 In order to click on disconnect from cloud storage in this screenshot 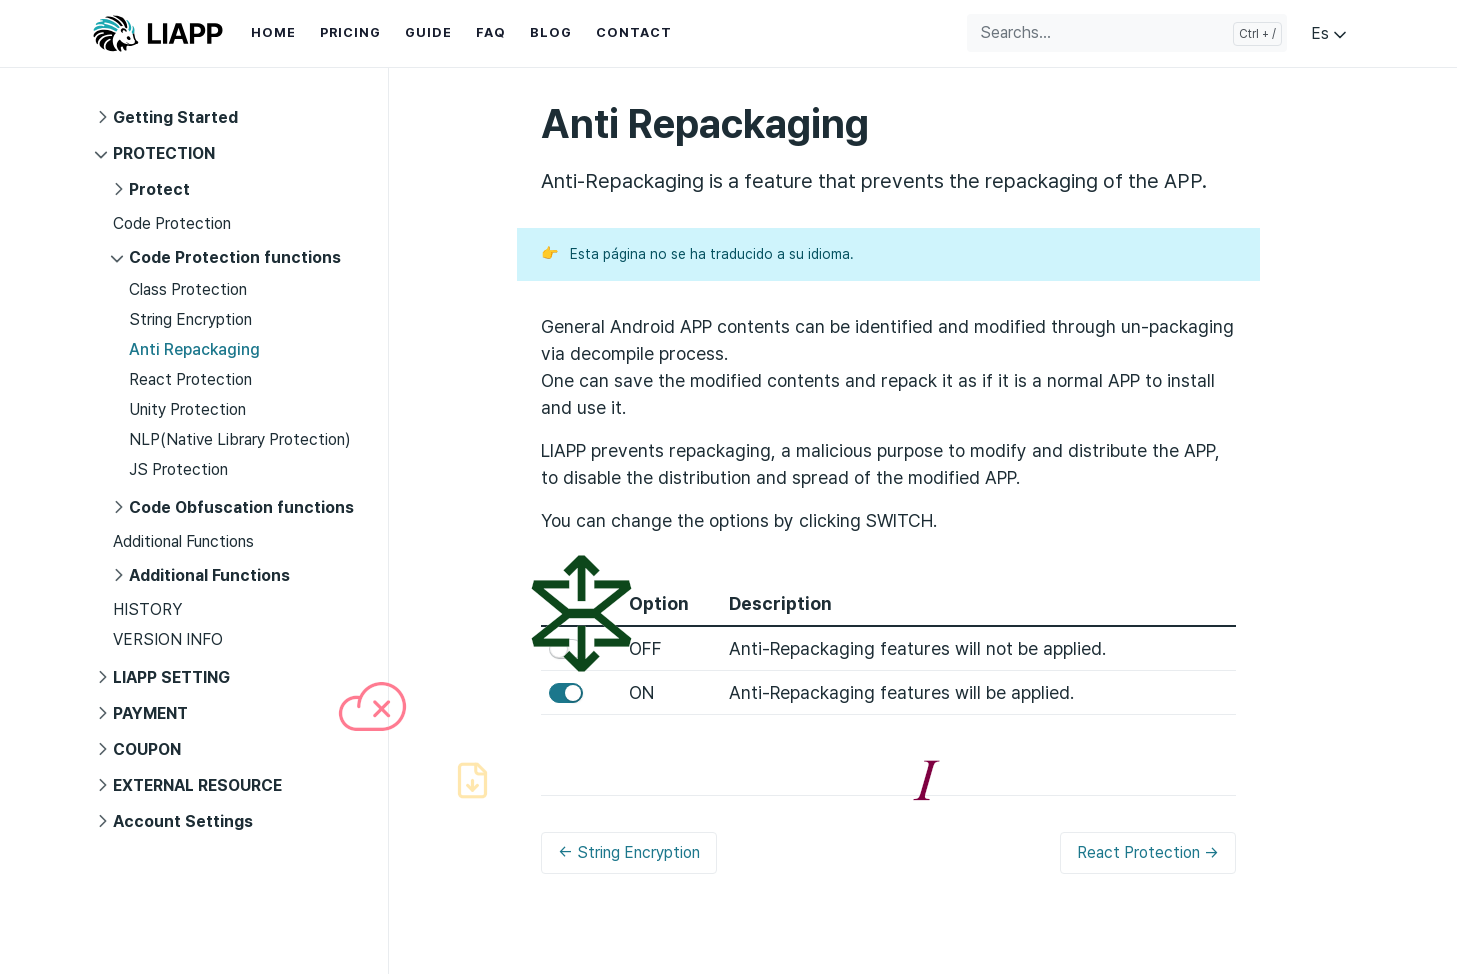, I will do `click(372, 706)`.